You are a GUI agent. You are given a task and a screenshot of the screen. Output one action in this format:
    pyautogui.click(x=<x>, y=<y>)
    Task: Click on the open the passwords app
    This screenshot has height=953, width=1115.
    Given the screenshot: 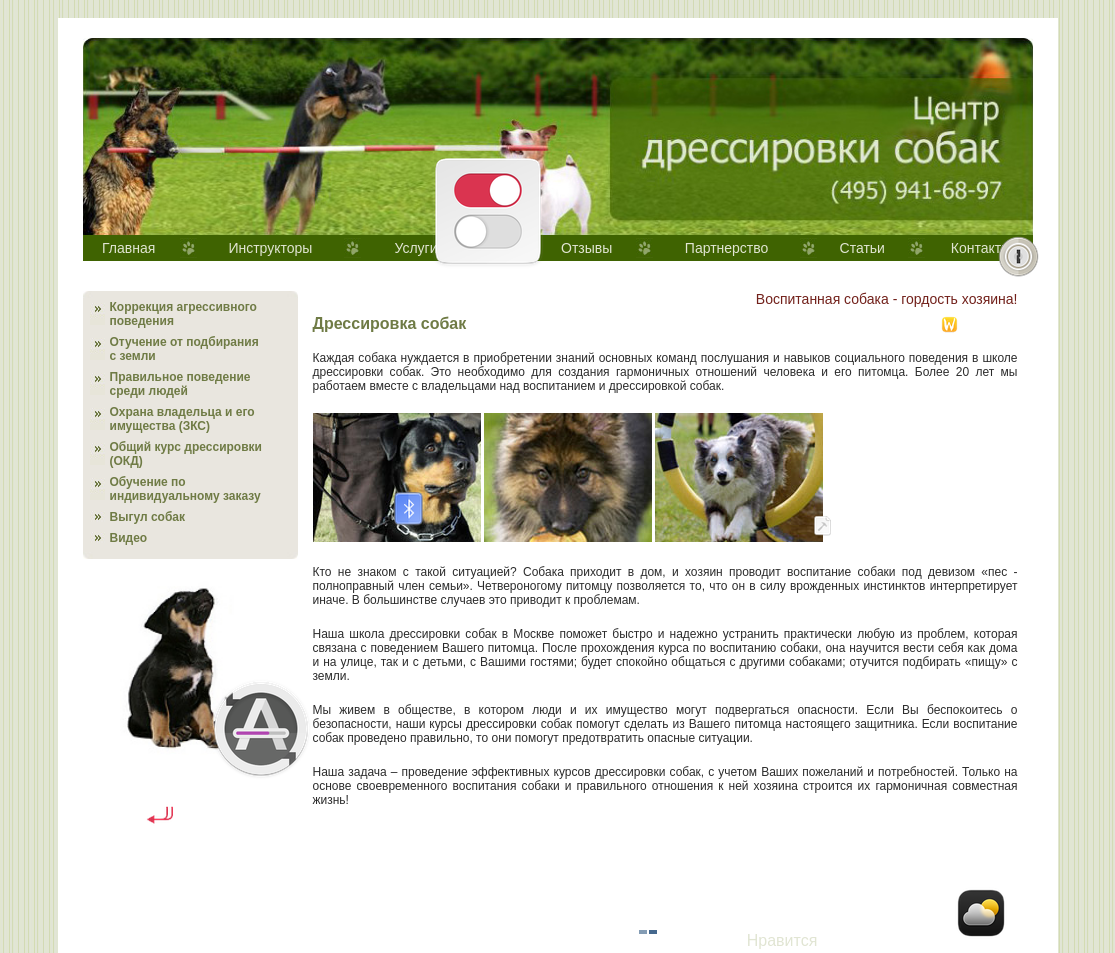 What is the action you would take?
    pyautogui.click(x=1018, y=256)
    